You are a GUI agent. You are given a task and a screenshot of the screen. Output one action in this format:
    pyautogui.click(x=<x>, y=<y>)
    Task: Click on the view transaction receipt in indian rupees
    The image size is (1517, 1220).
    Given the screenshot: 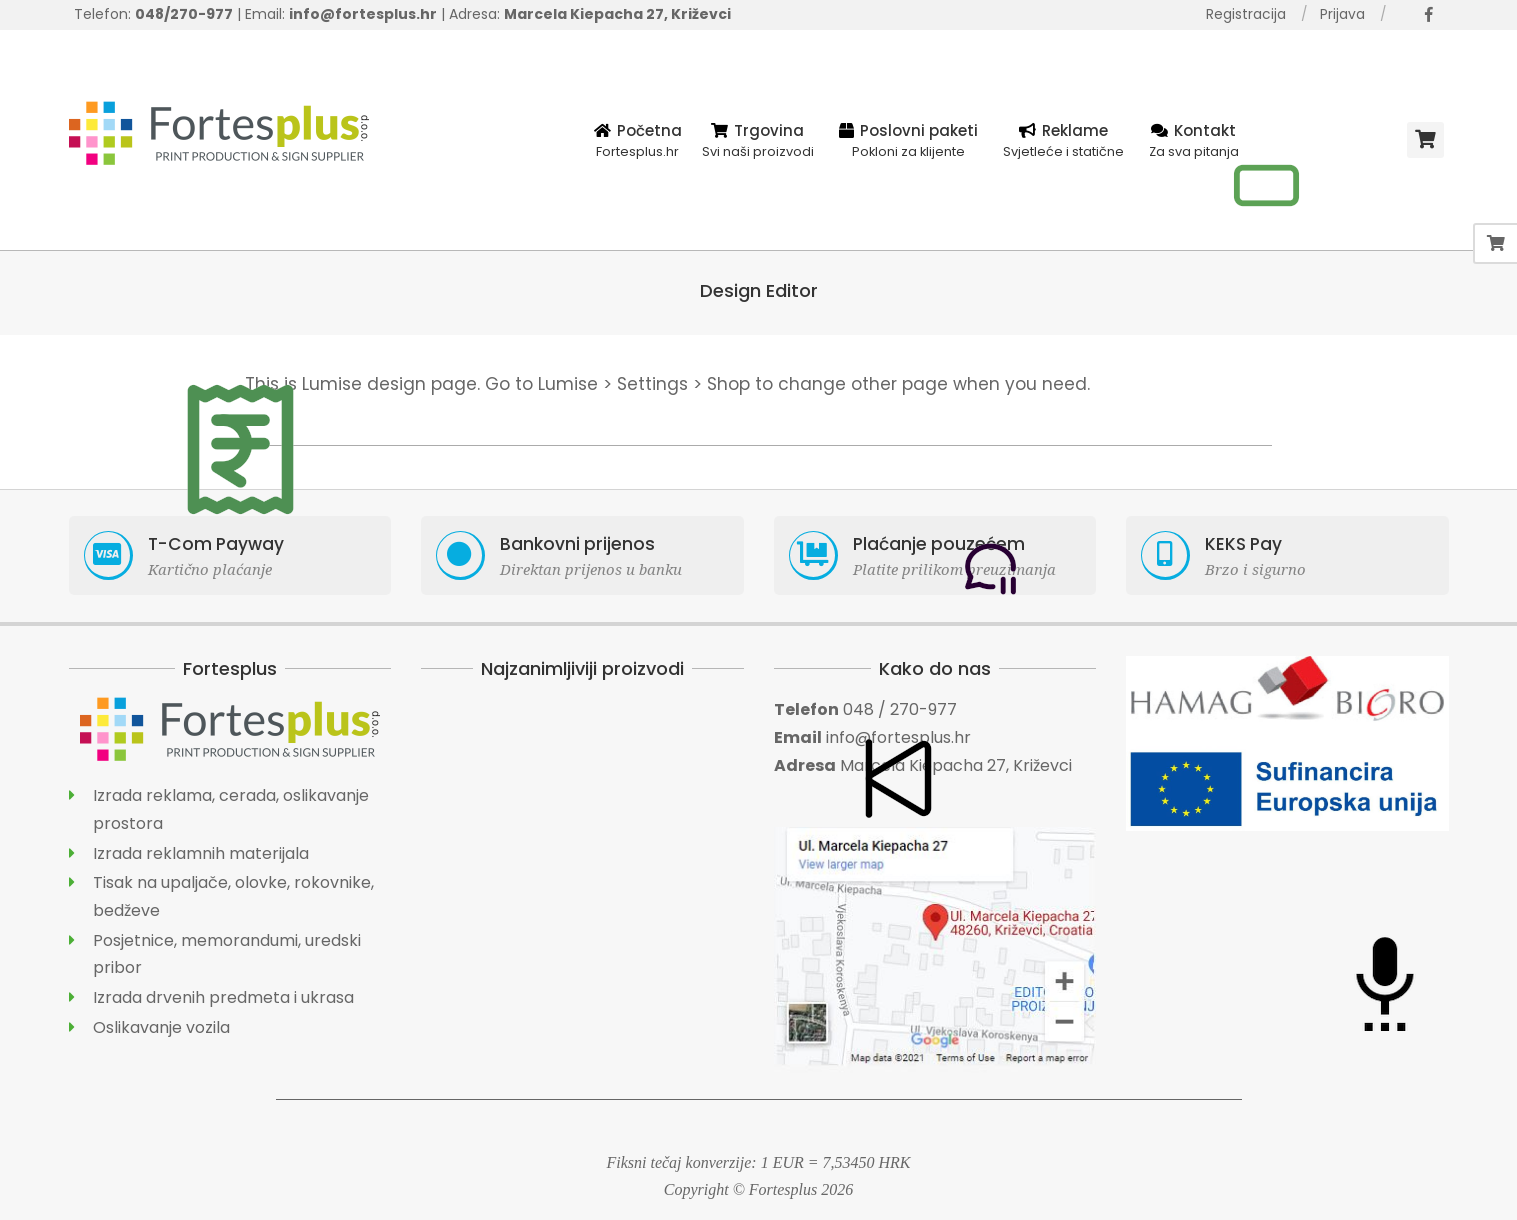 What is the action you would take?
    pyautogui.click(x=240, y=449)
    